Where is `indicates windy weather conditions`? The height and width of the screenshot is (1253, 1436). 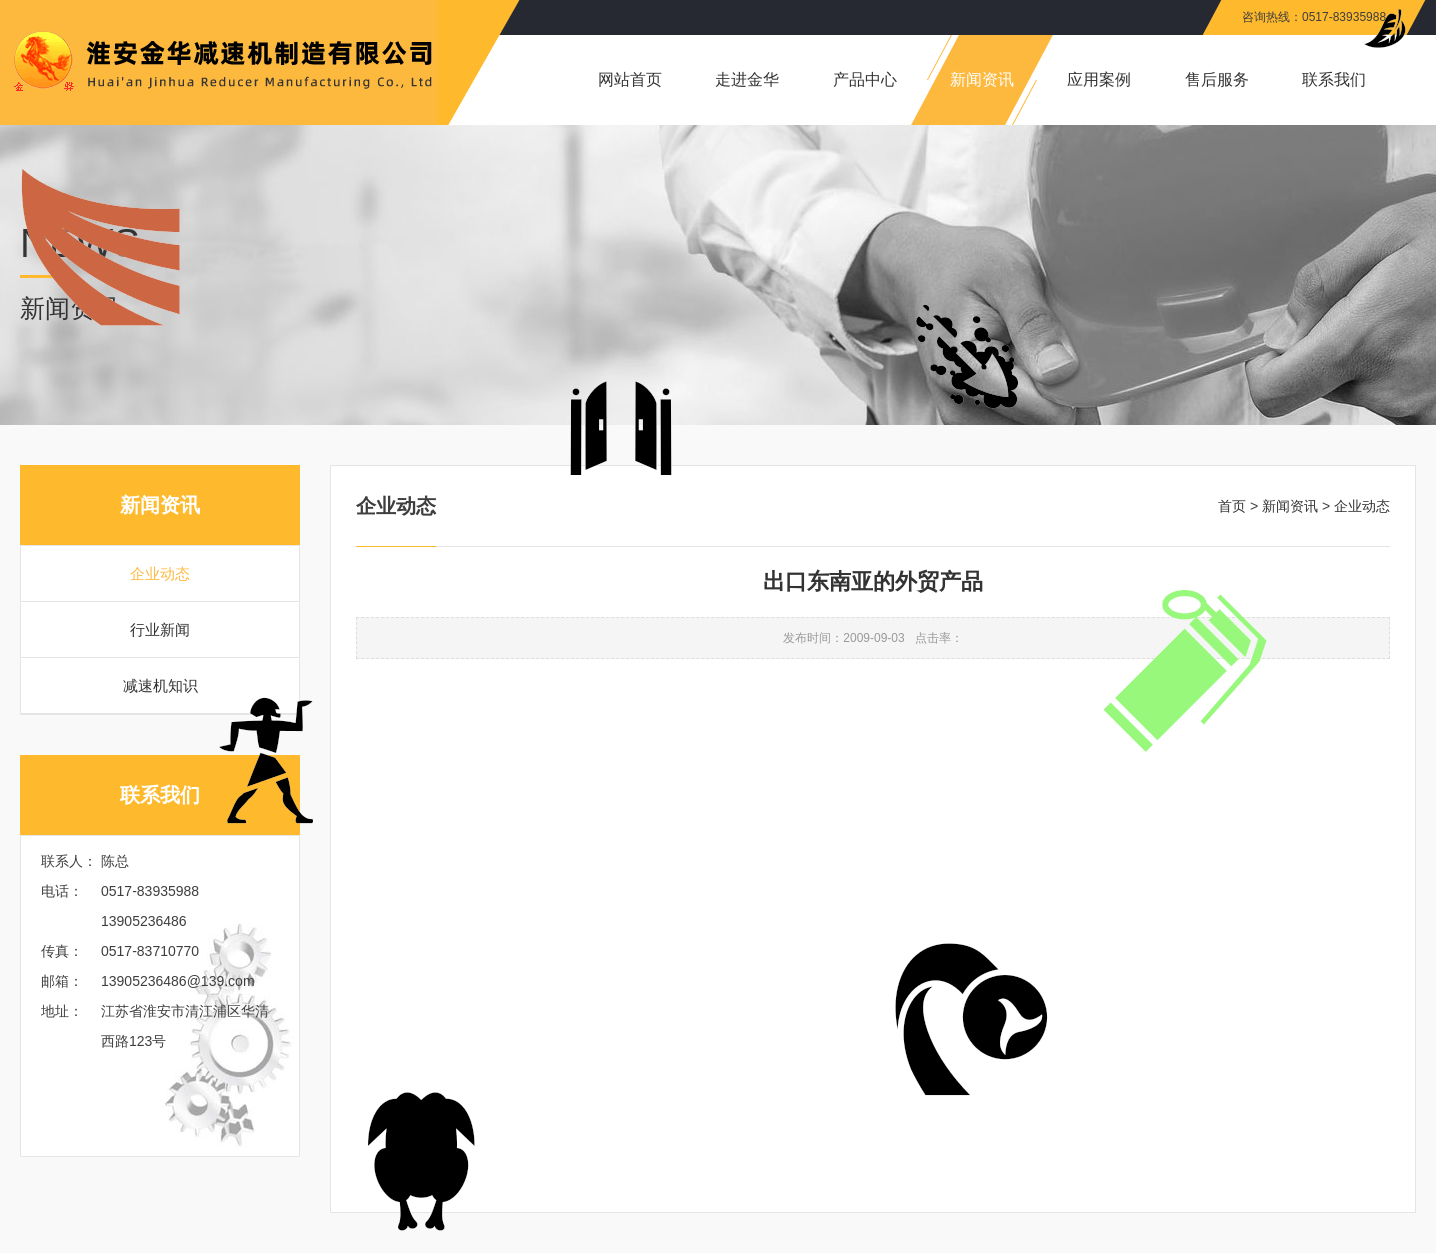
indicates windy weather conditions is located at coordinates (101, 247).